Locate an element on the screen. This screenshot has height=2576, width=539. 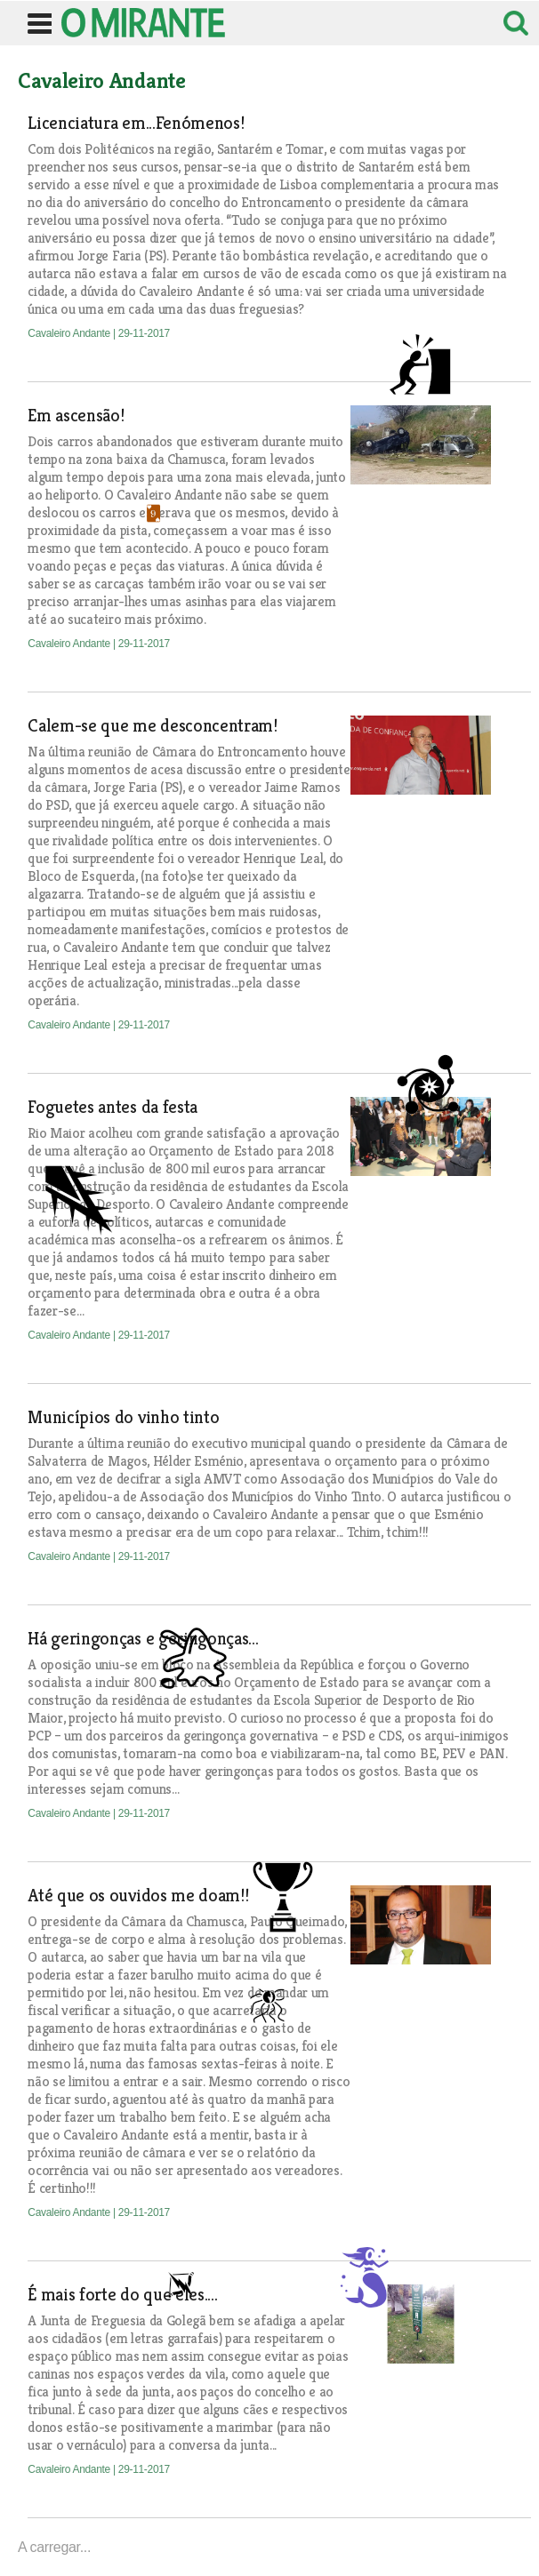
select mermaid character or avatar is located at coordinates (367, 2277).